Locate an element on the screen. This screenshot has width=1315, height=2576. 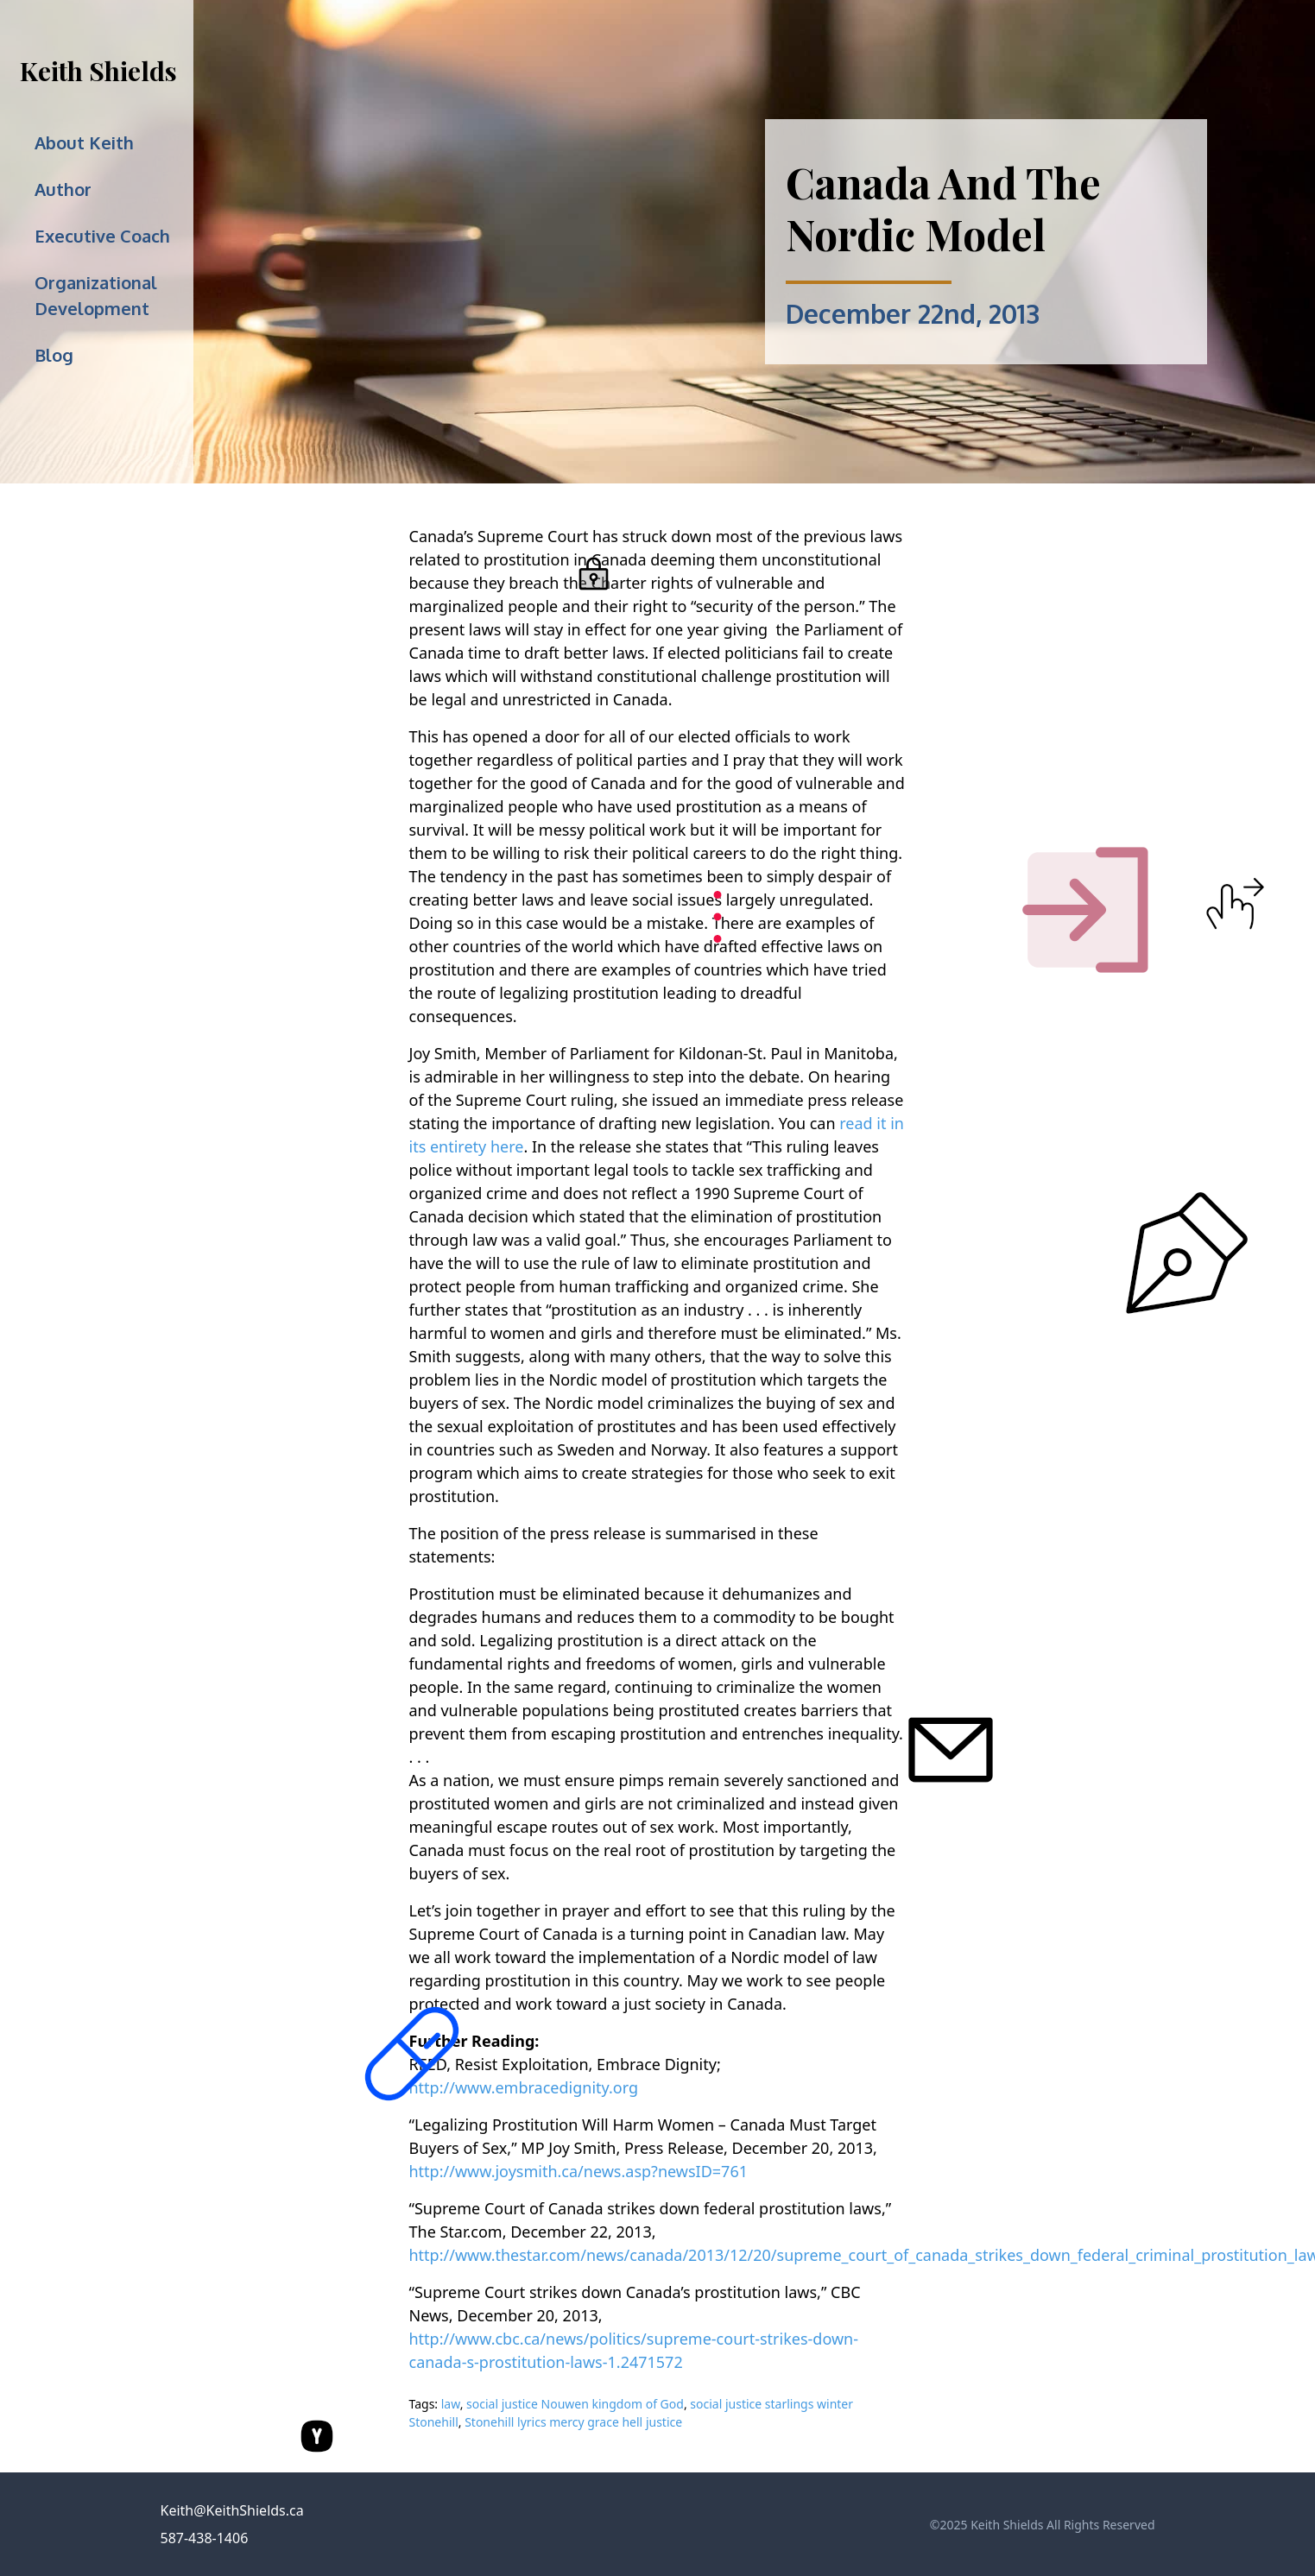
swipe right to continue or proceed is located at coordinates (1232, 906).